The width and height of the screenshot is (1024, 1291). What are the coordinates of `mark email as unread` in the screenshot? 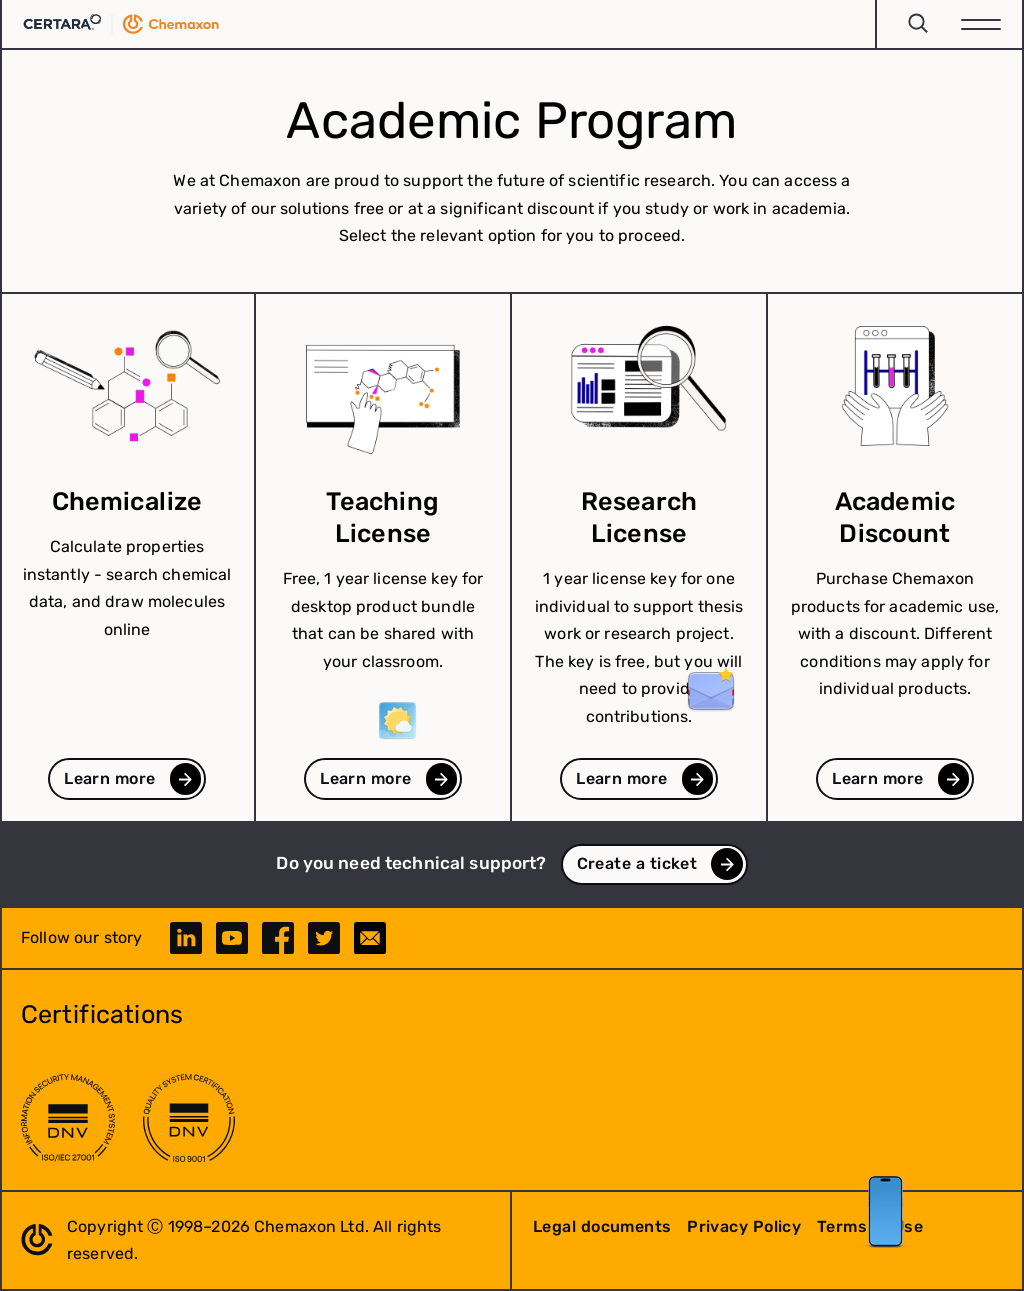 It's located at (711, 691).